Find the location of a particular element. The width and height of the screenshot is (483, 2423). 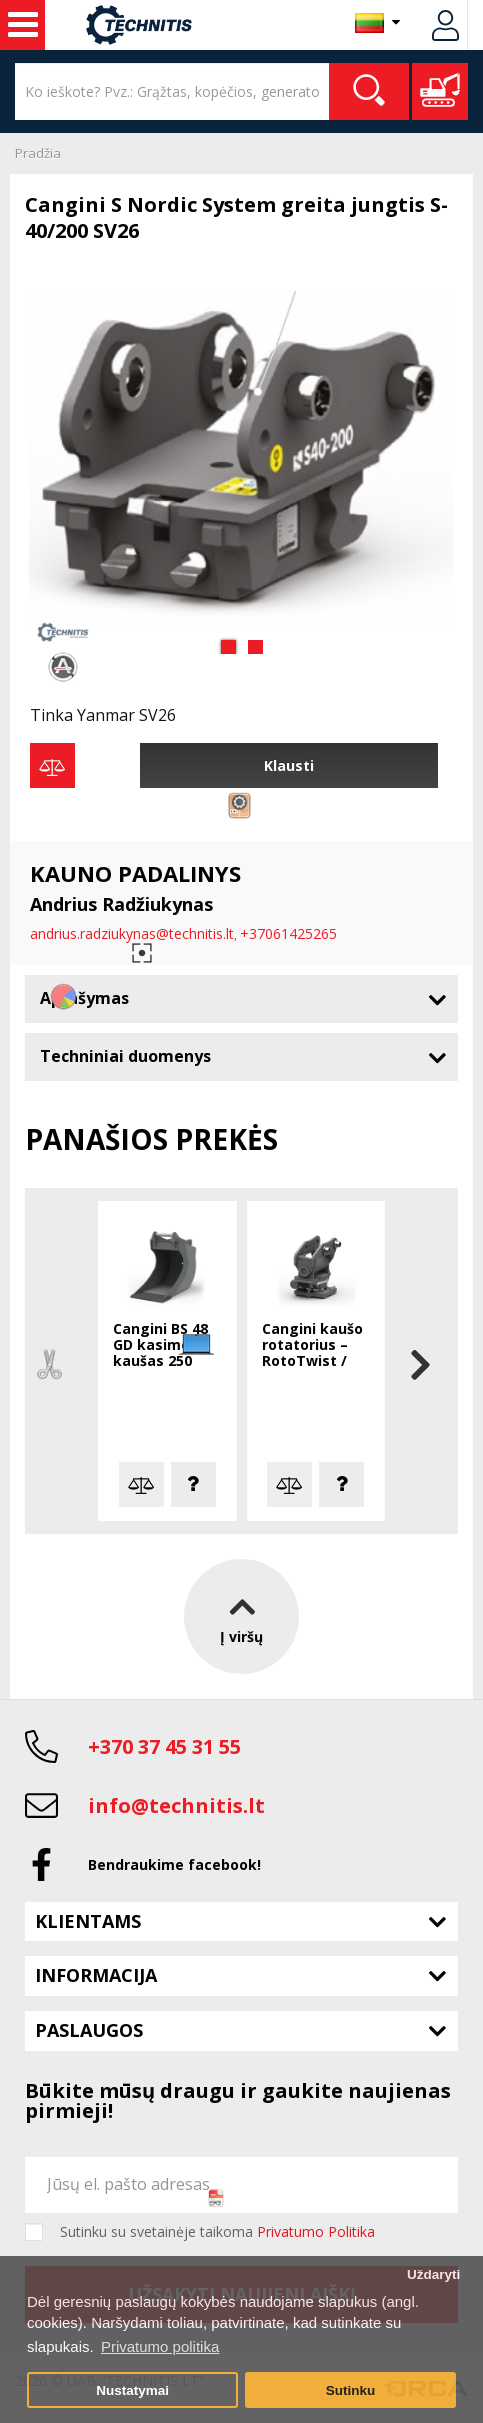

open the papers app for reading articles is located at coordinates (216, 2198).